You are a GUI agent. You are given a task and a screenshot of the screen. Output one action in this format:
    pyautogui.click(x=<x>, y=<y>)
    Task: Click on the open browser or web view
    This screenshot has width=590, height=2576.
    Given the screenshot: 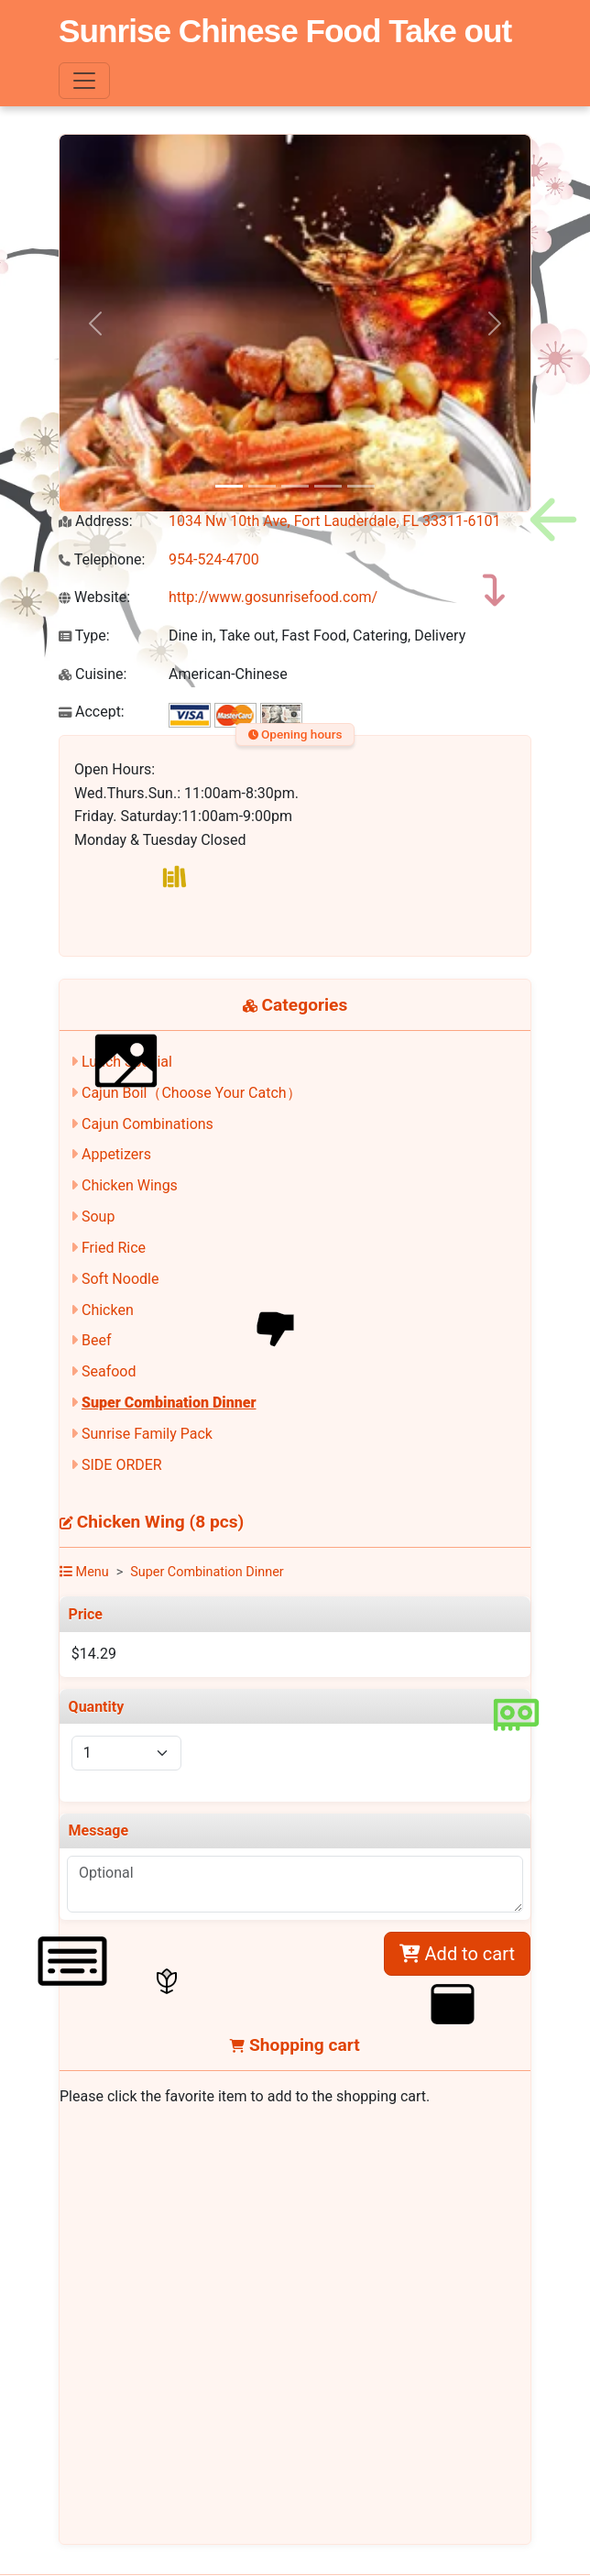 What is the action you would take?
    pyautogui.click(x=453, y=2004)
    